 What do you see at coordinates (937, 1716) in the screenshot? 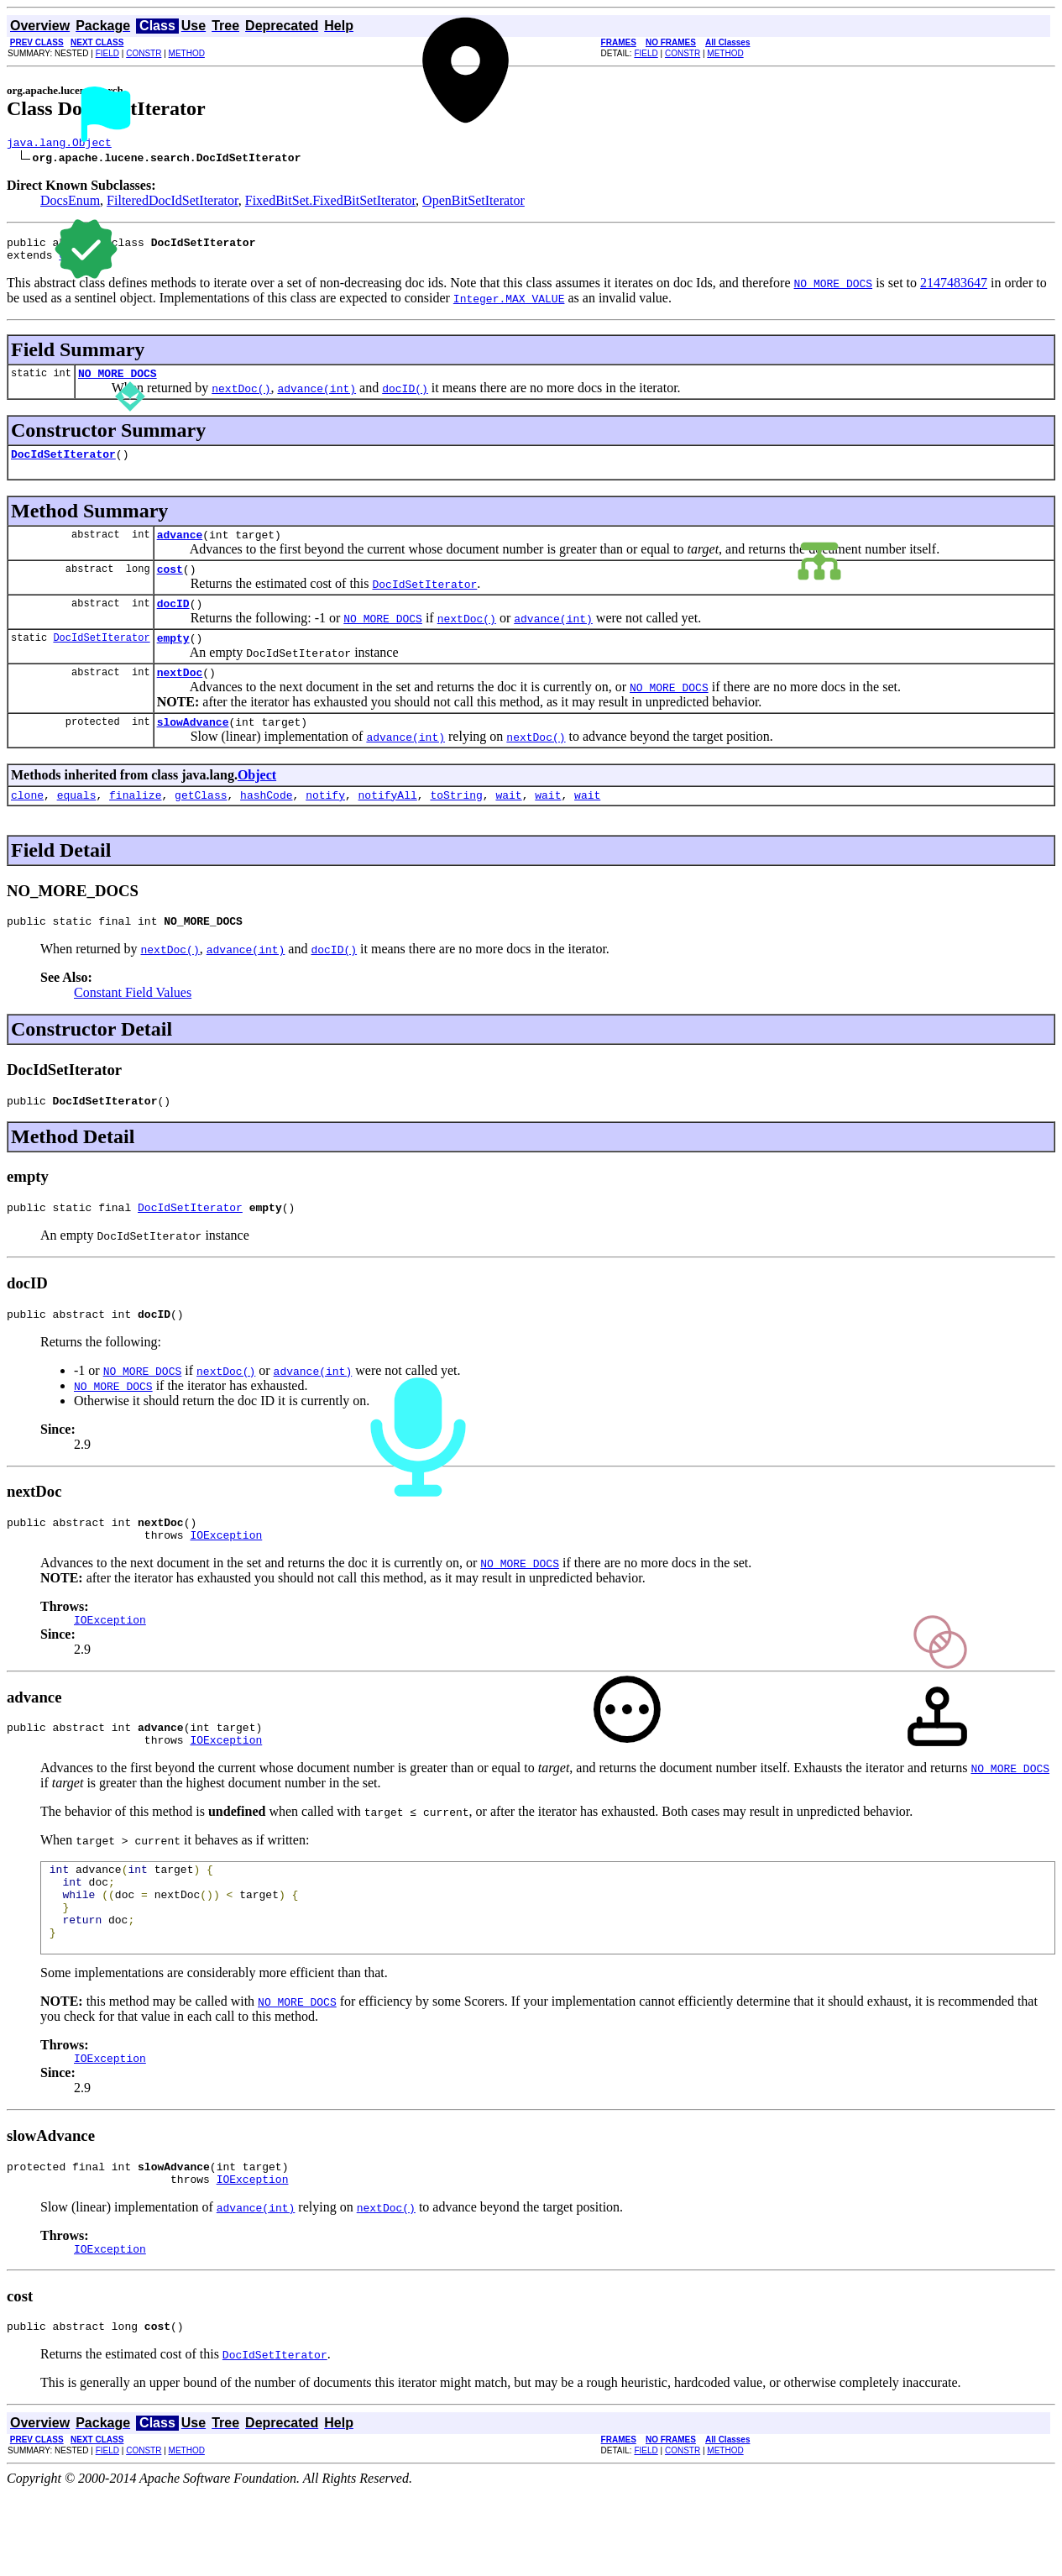
I see `access game controller settings` at bounding box center [937, 1716].